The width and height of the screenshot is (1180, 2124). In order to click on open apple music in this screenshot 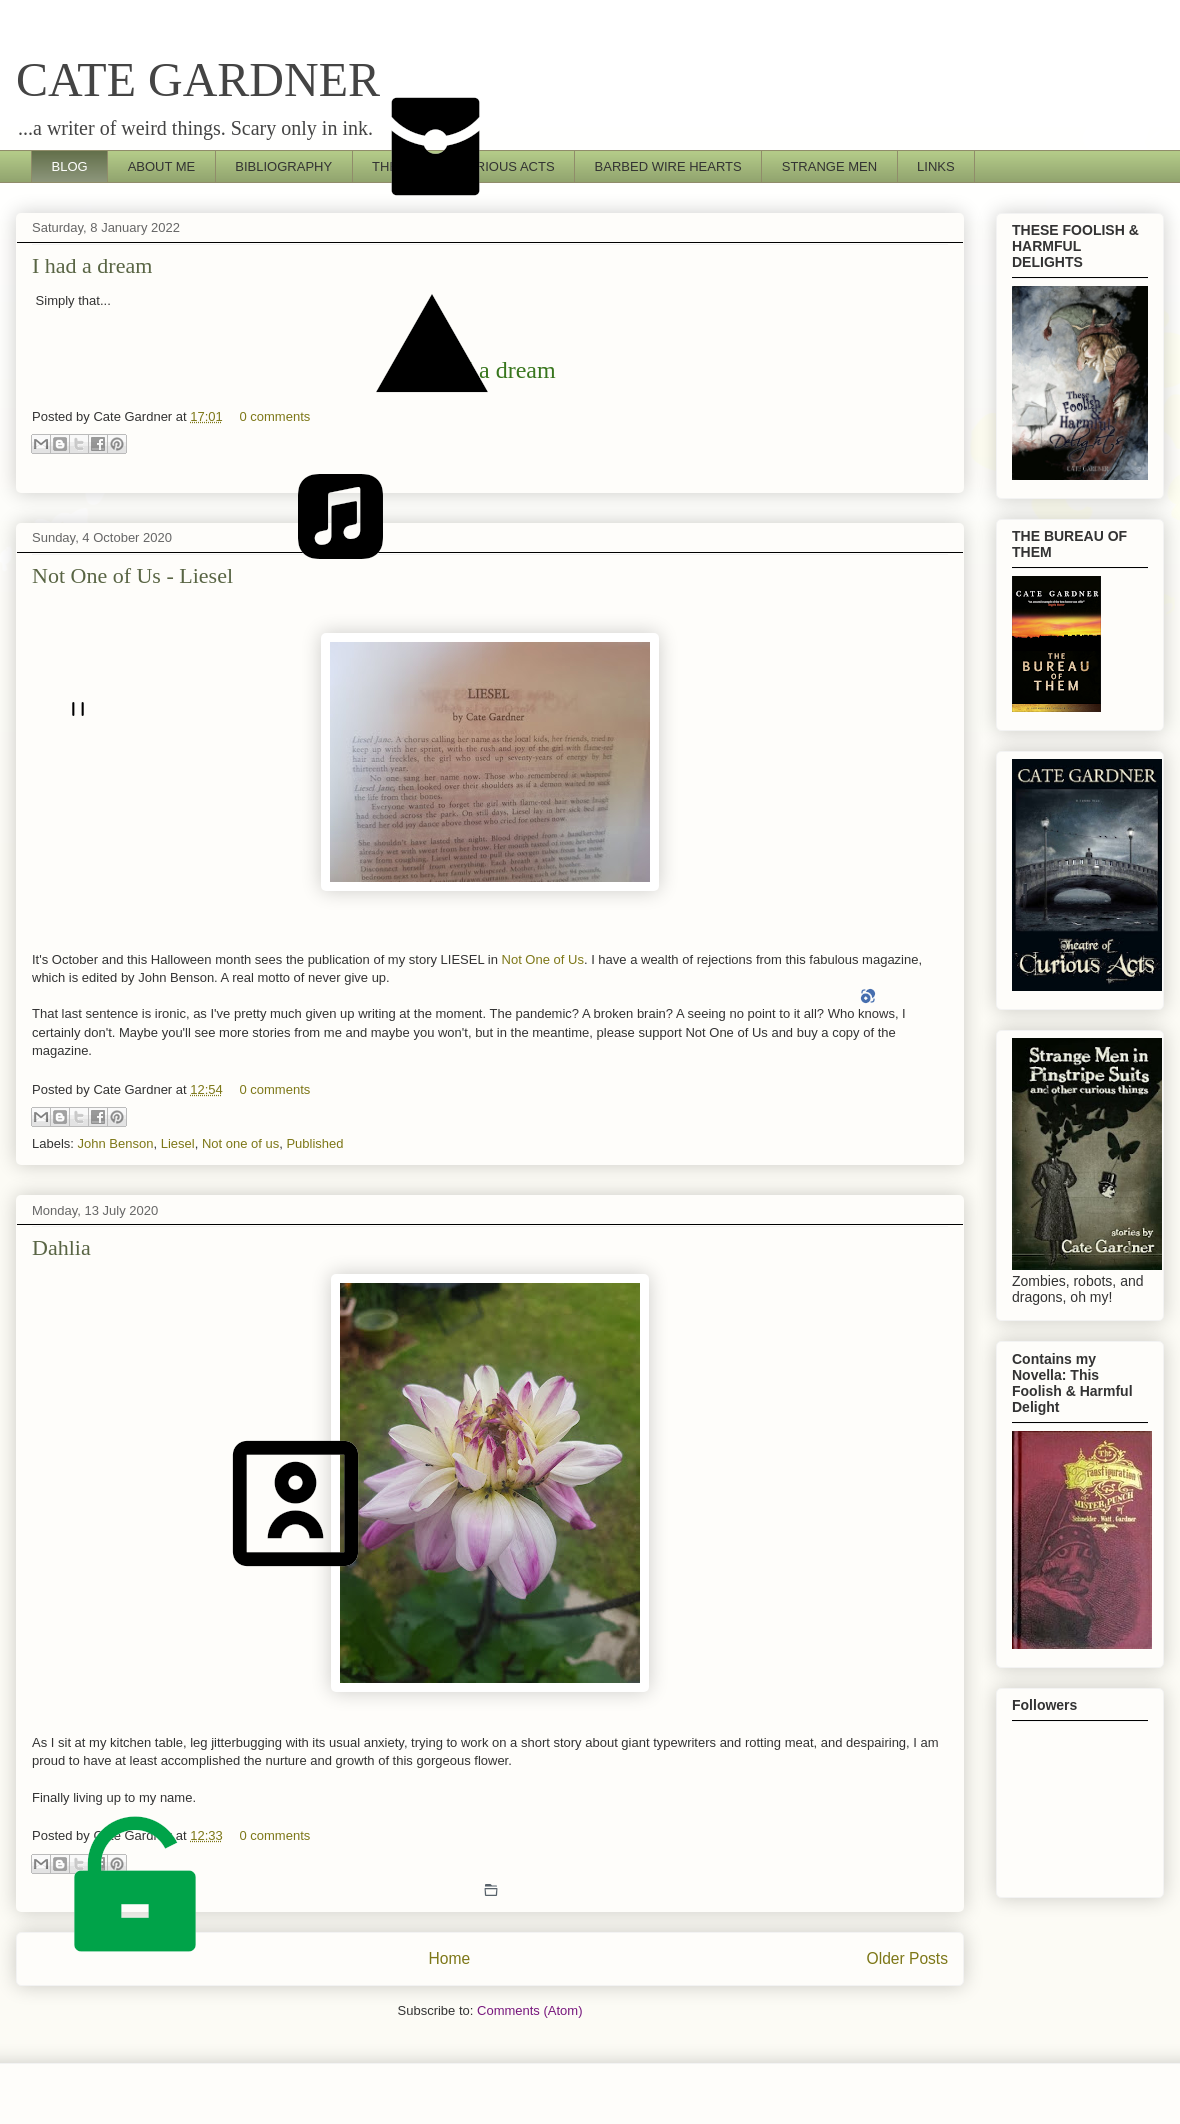, I will do `click(340, 516)`.